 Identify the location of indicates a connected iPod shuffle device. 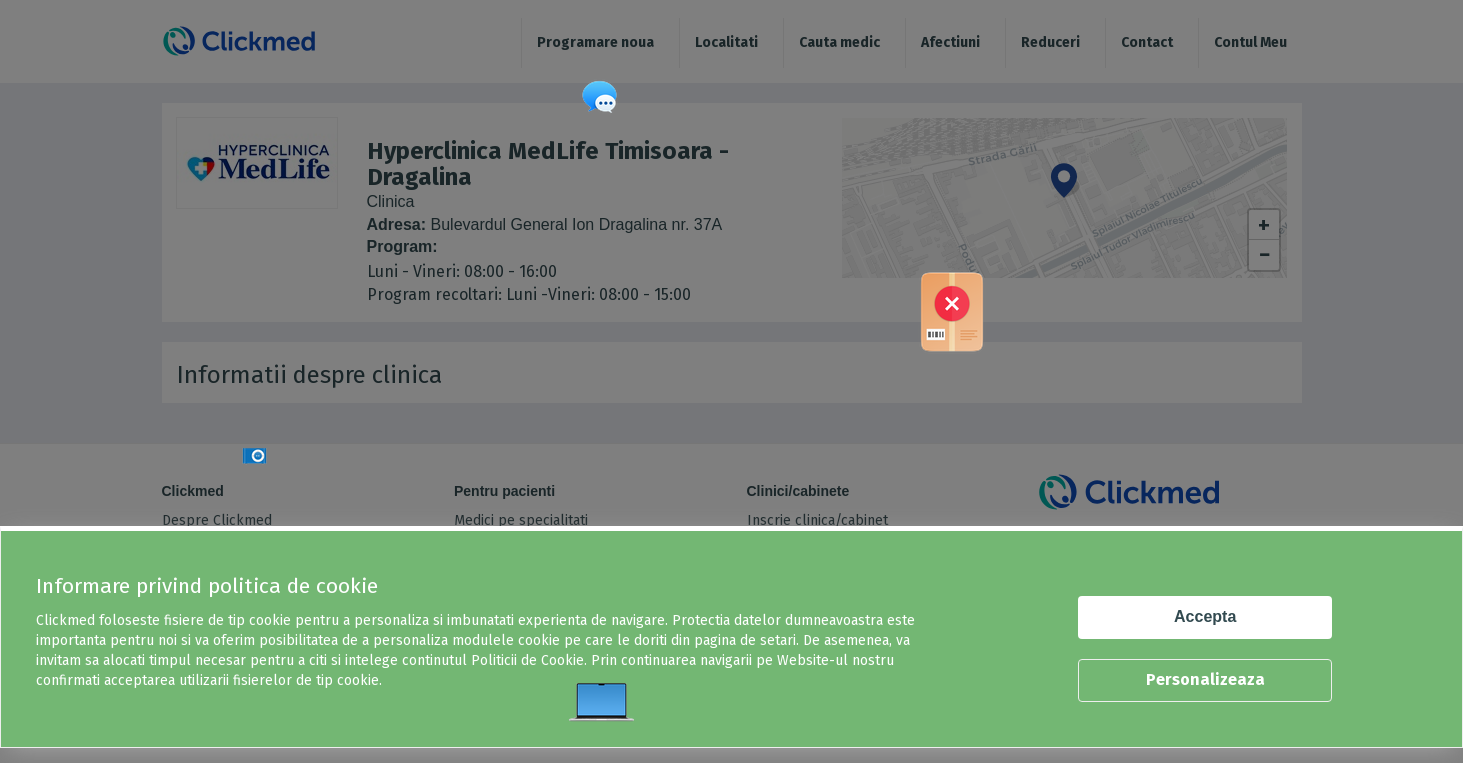
(254, 451).